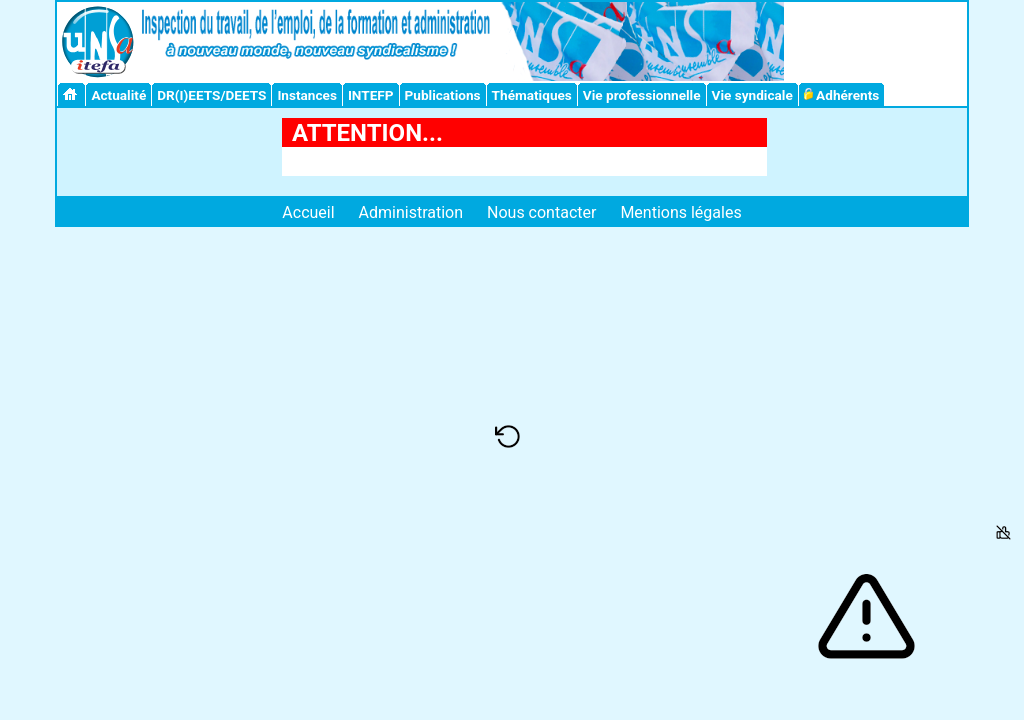  Describe the element at coordinates (508, 436) in the screenshot. I see `undo last action` at that location.